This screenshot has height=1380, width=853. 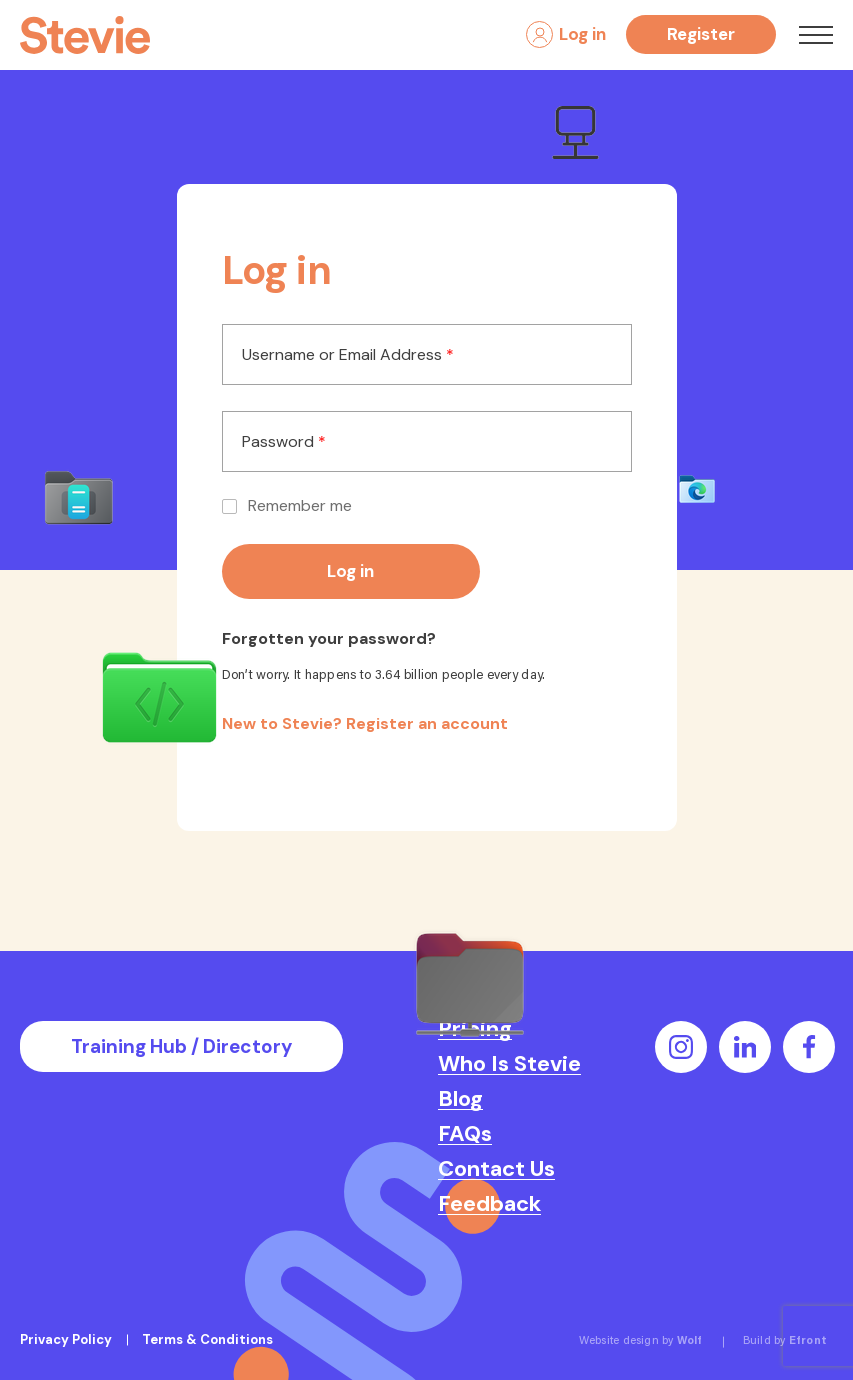 What do you see at coordinates (78, 499) in the screenshot?
I see `open Hyper-V virtual machine files folder` at bounding box center [78, 499].